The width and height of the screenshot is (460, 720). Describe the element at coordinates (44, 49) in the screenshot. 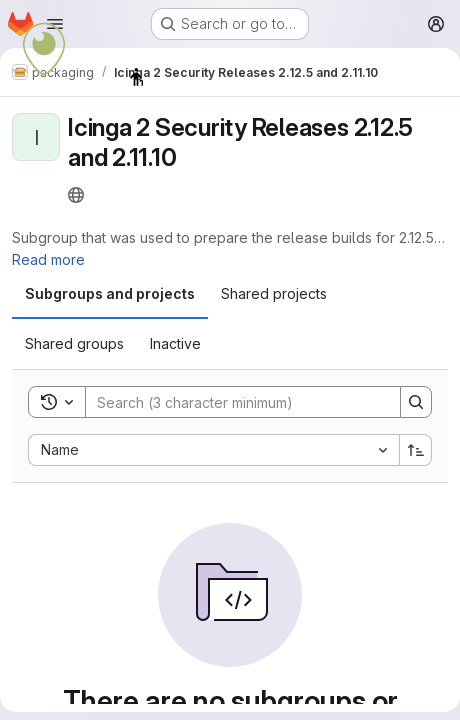

I see `periscope app logo` at that location.